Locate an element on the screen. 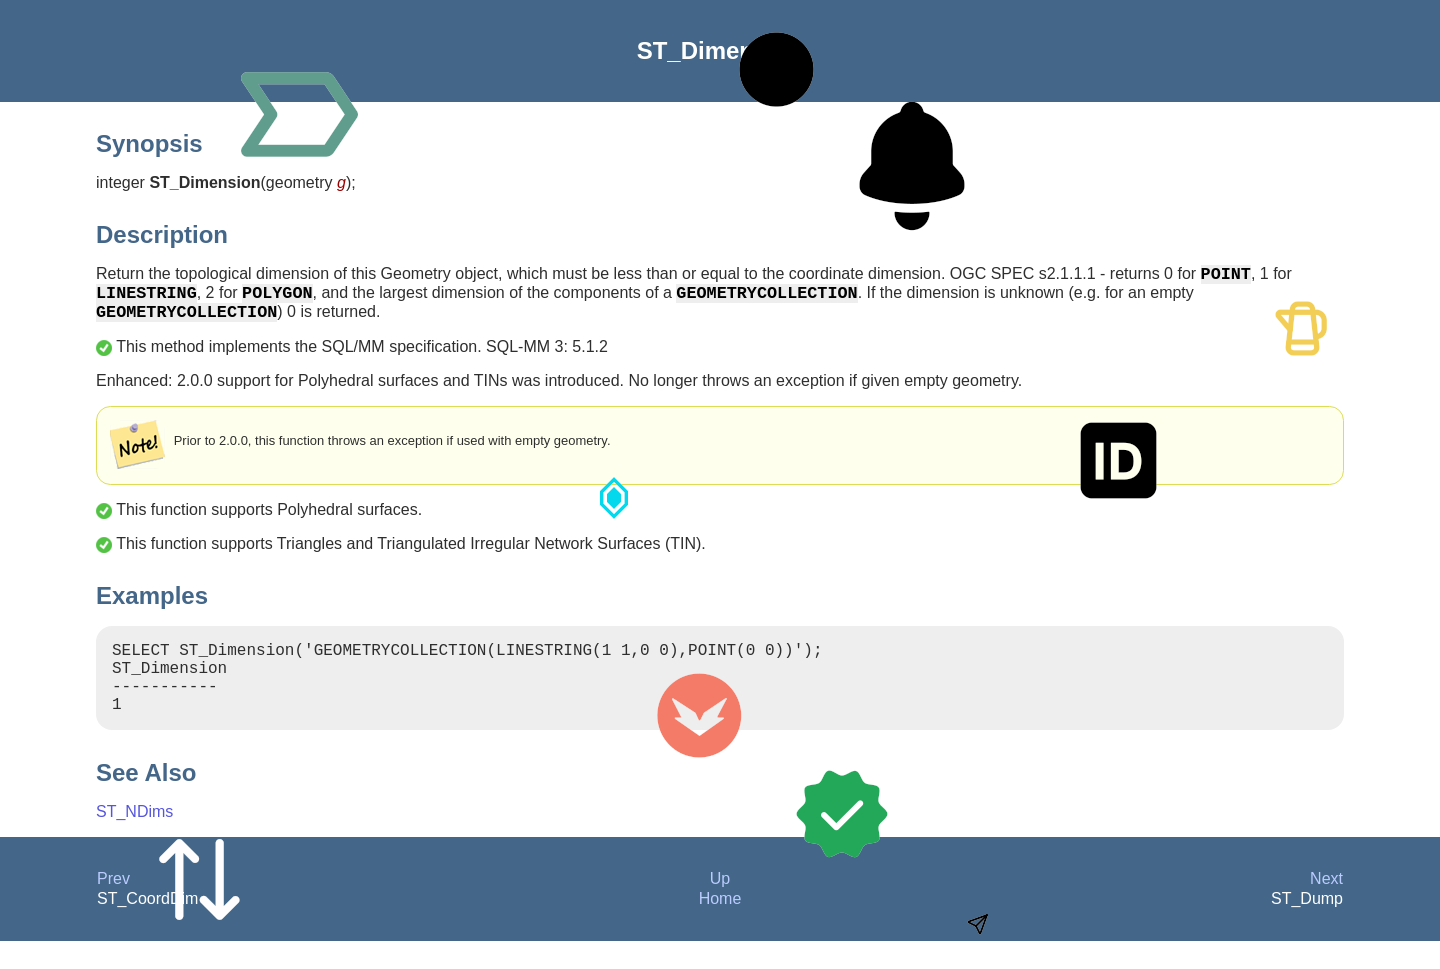 The image size is (1440, 969). indicates membership in discord's hypesquad brilliance house is located at coordinates (699, 715).